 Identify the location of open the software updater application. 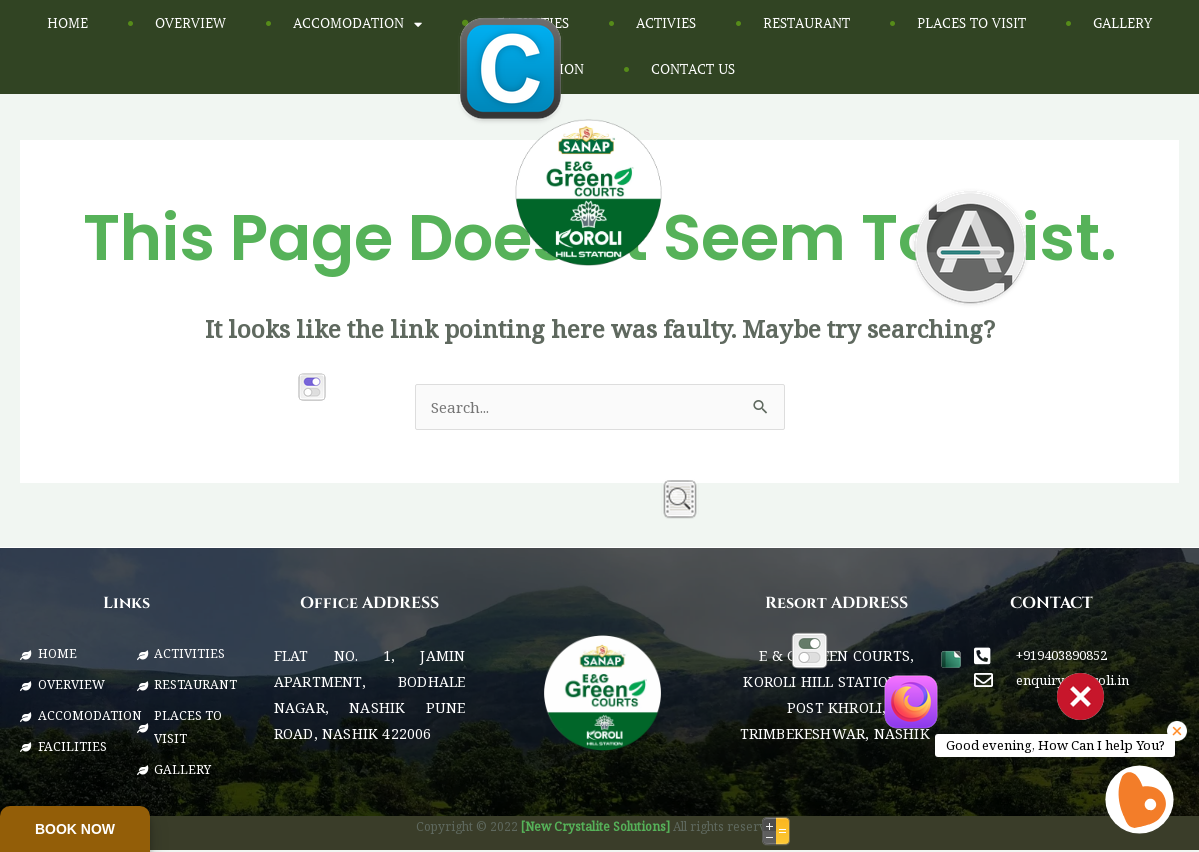
(970, 247).